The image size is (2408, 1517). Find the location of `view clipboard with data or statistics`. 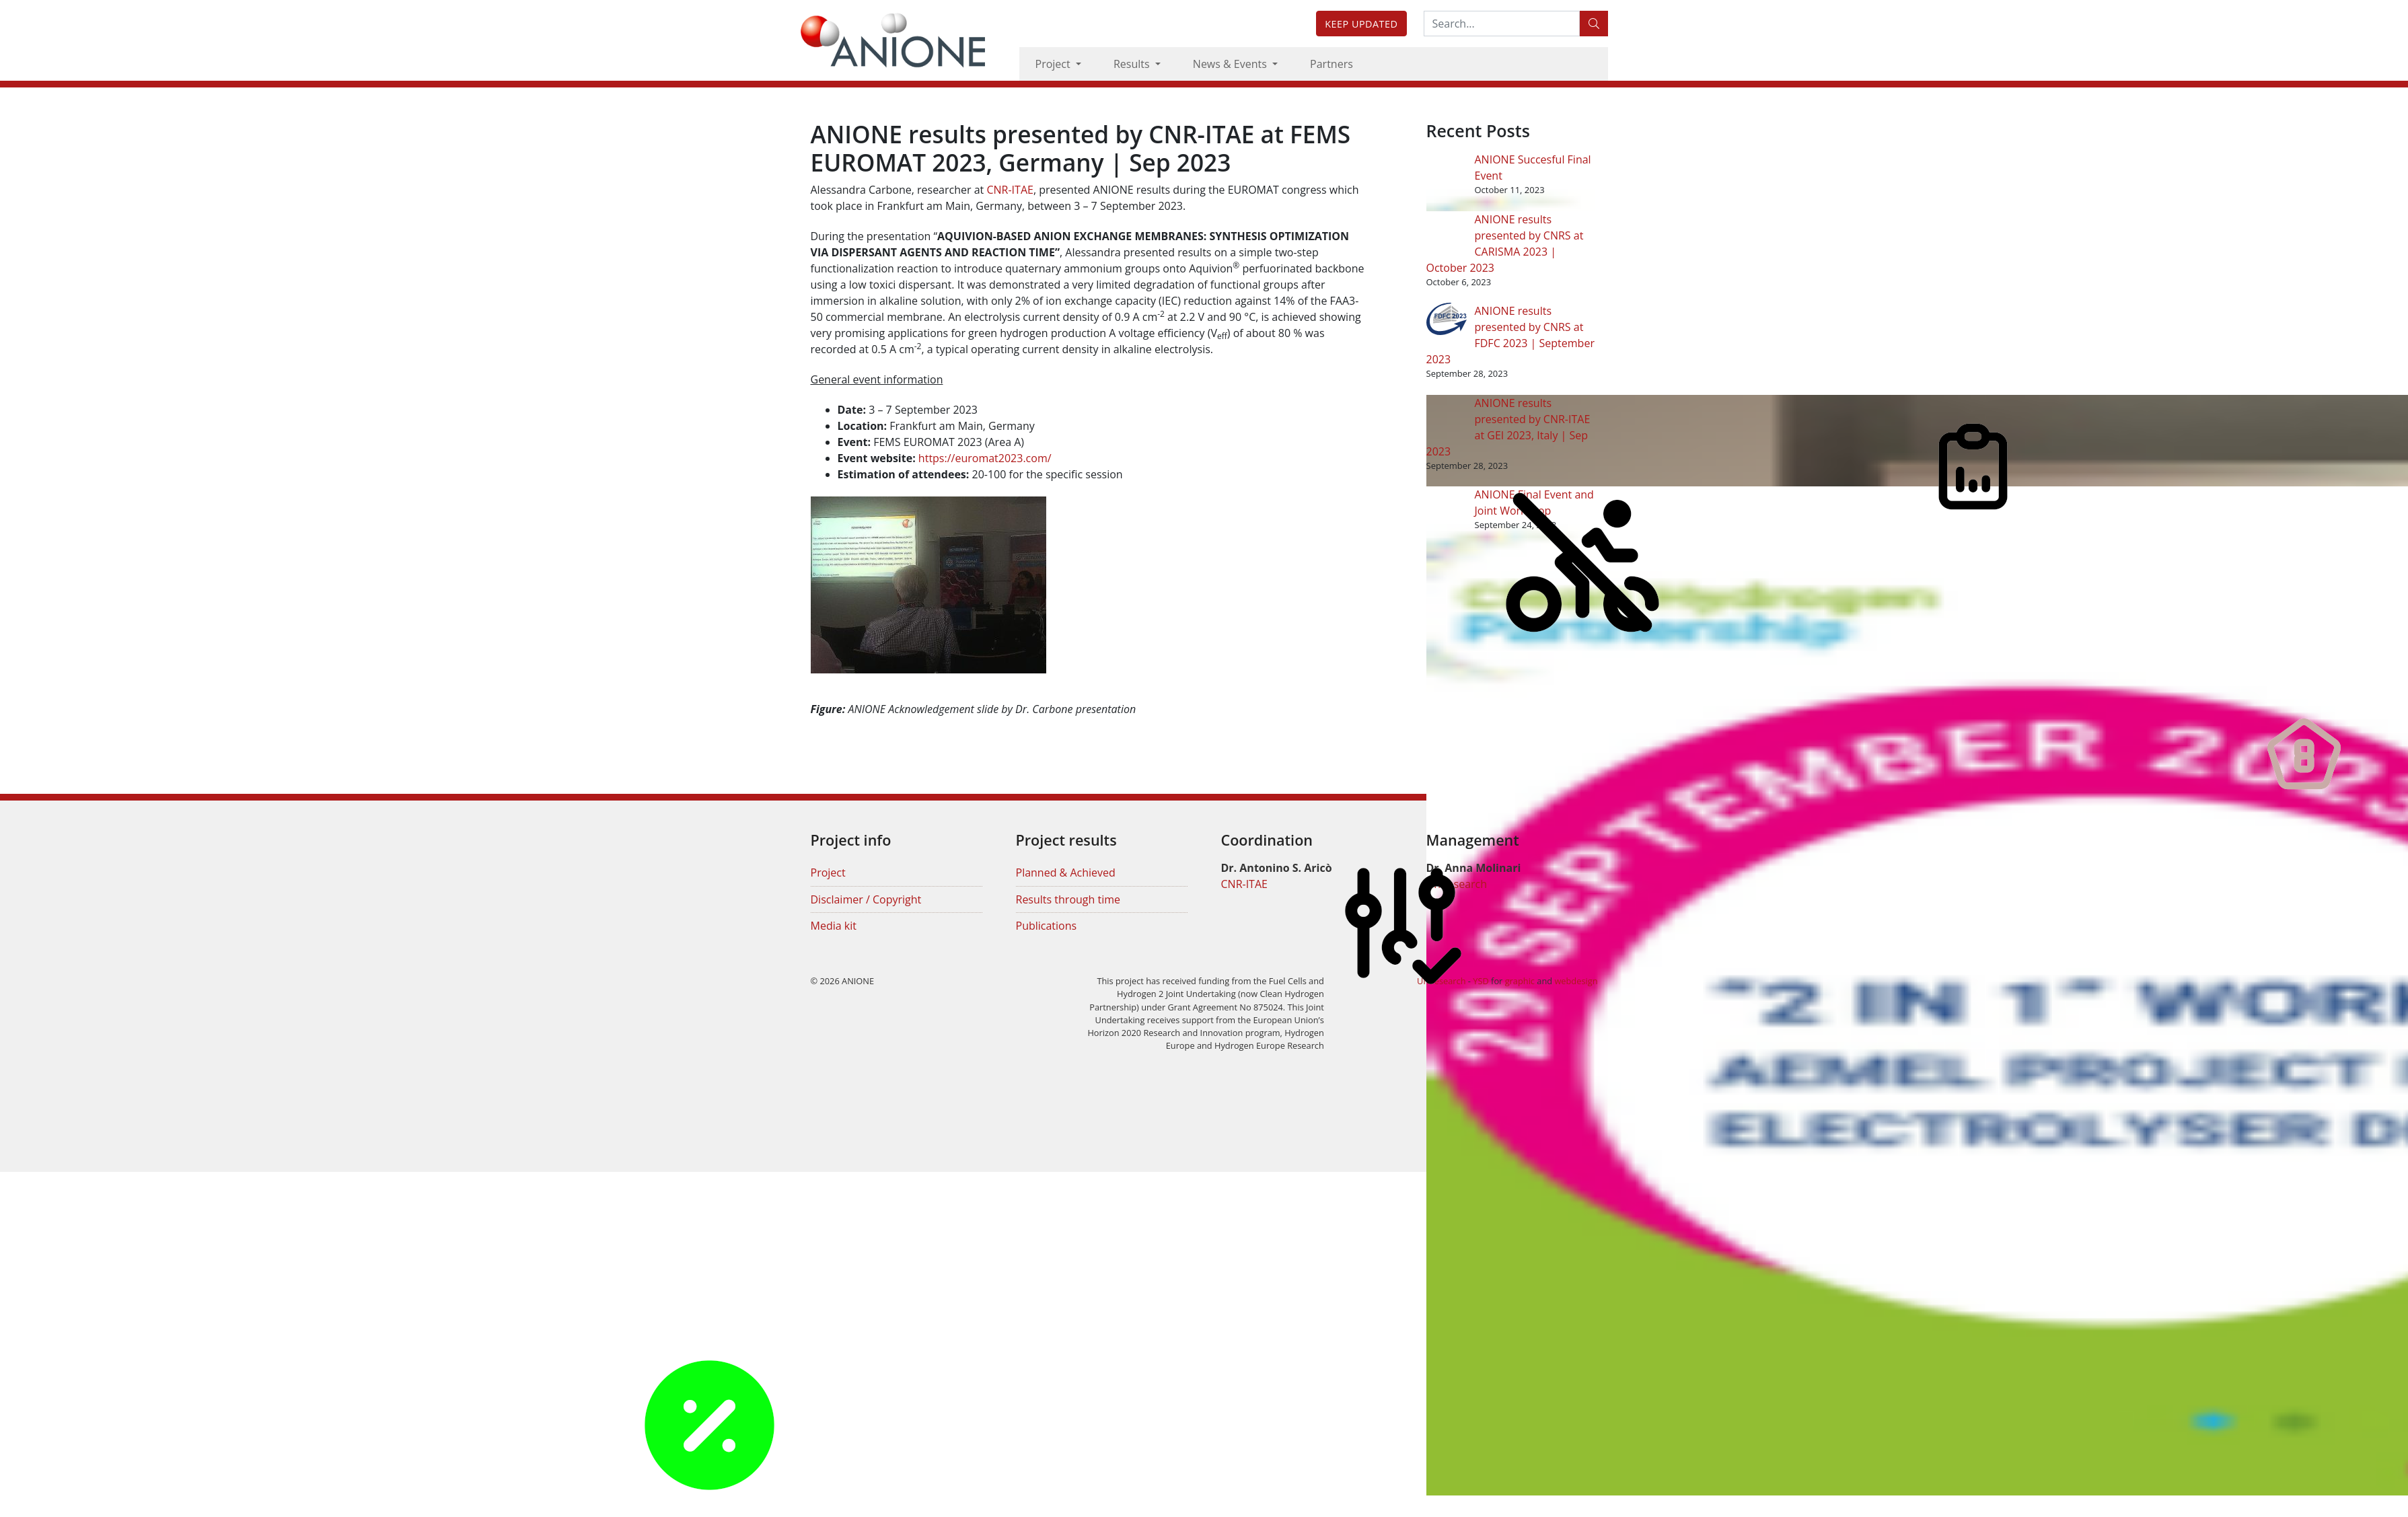

view clipboard with data or statistics is located at coordinates (1973, 466).